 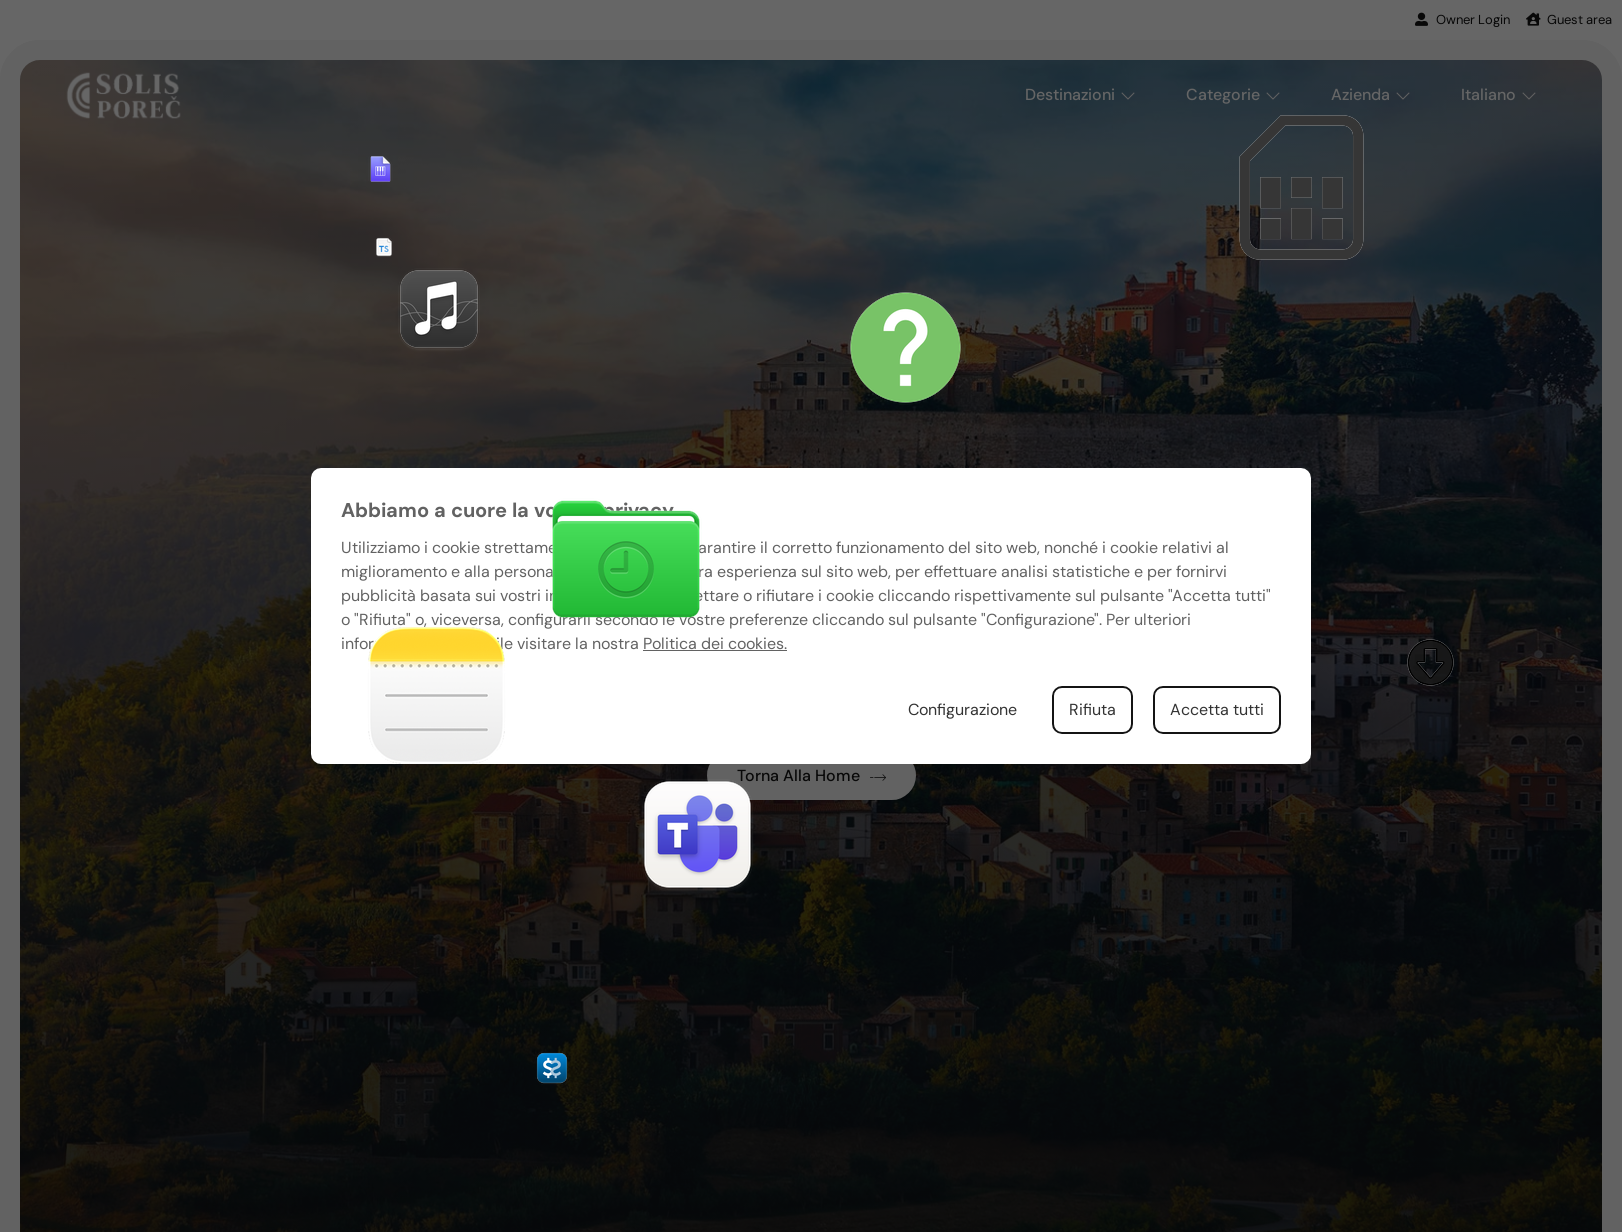 What do you see at coordinates (1430, 662) in the screenshot?
I see `access your downloads folder` at bounding box center [1430, 662].